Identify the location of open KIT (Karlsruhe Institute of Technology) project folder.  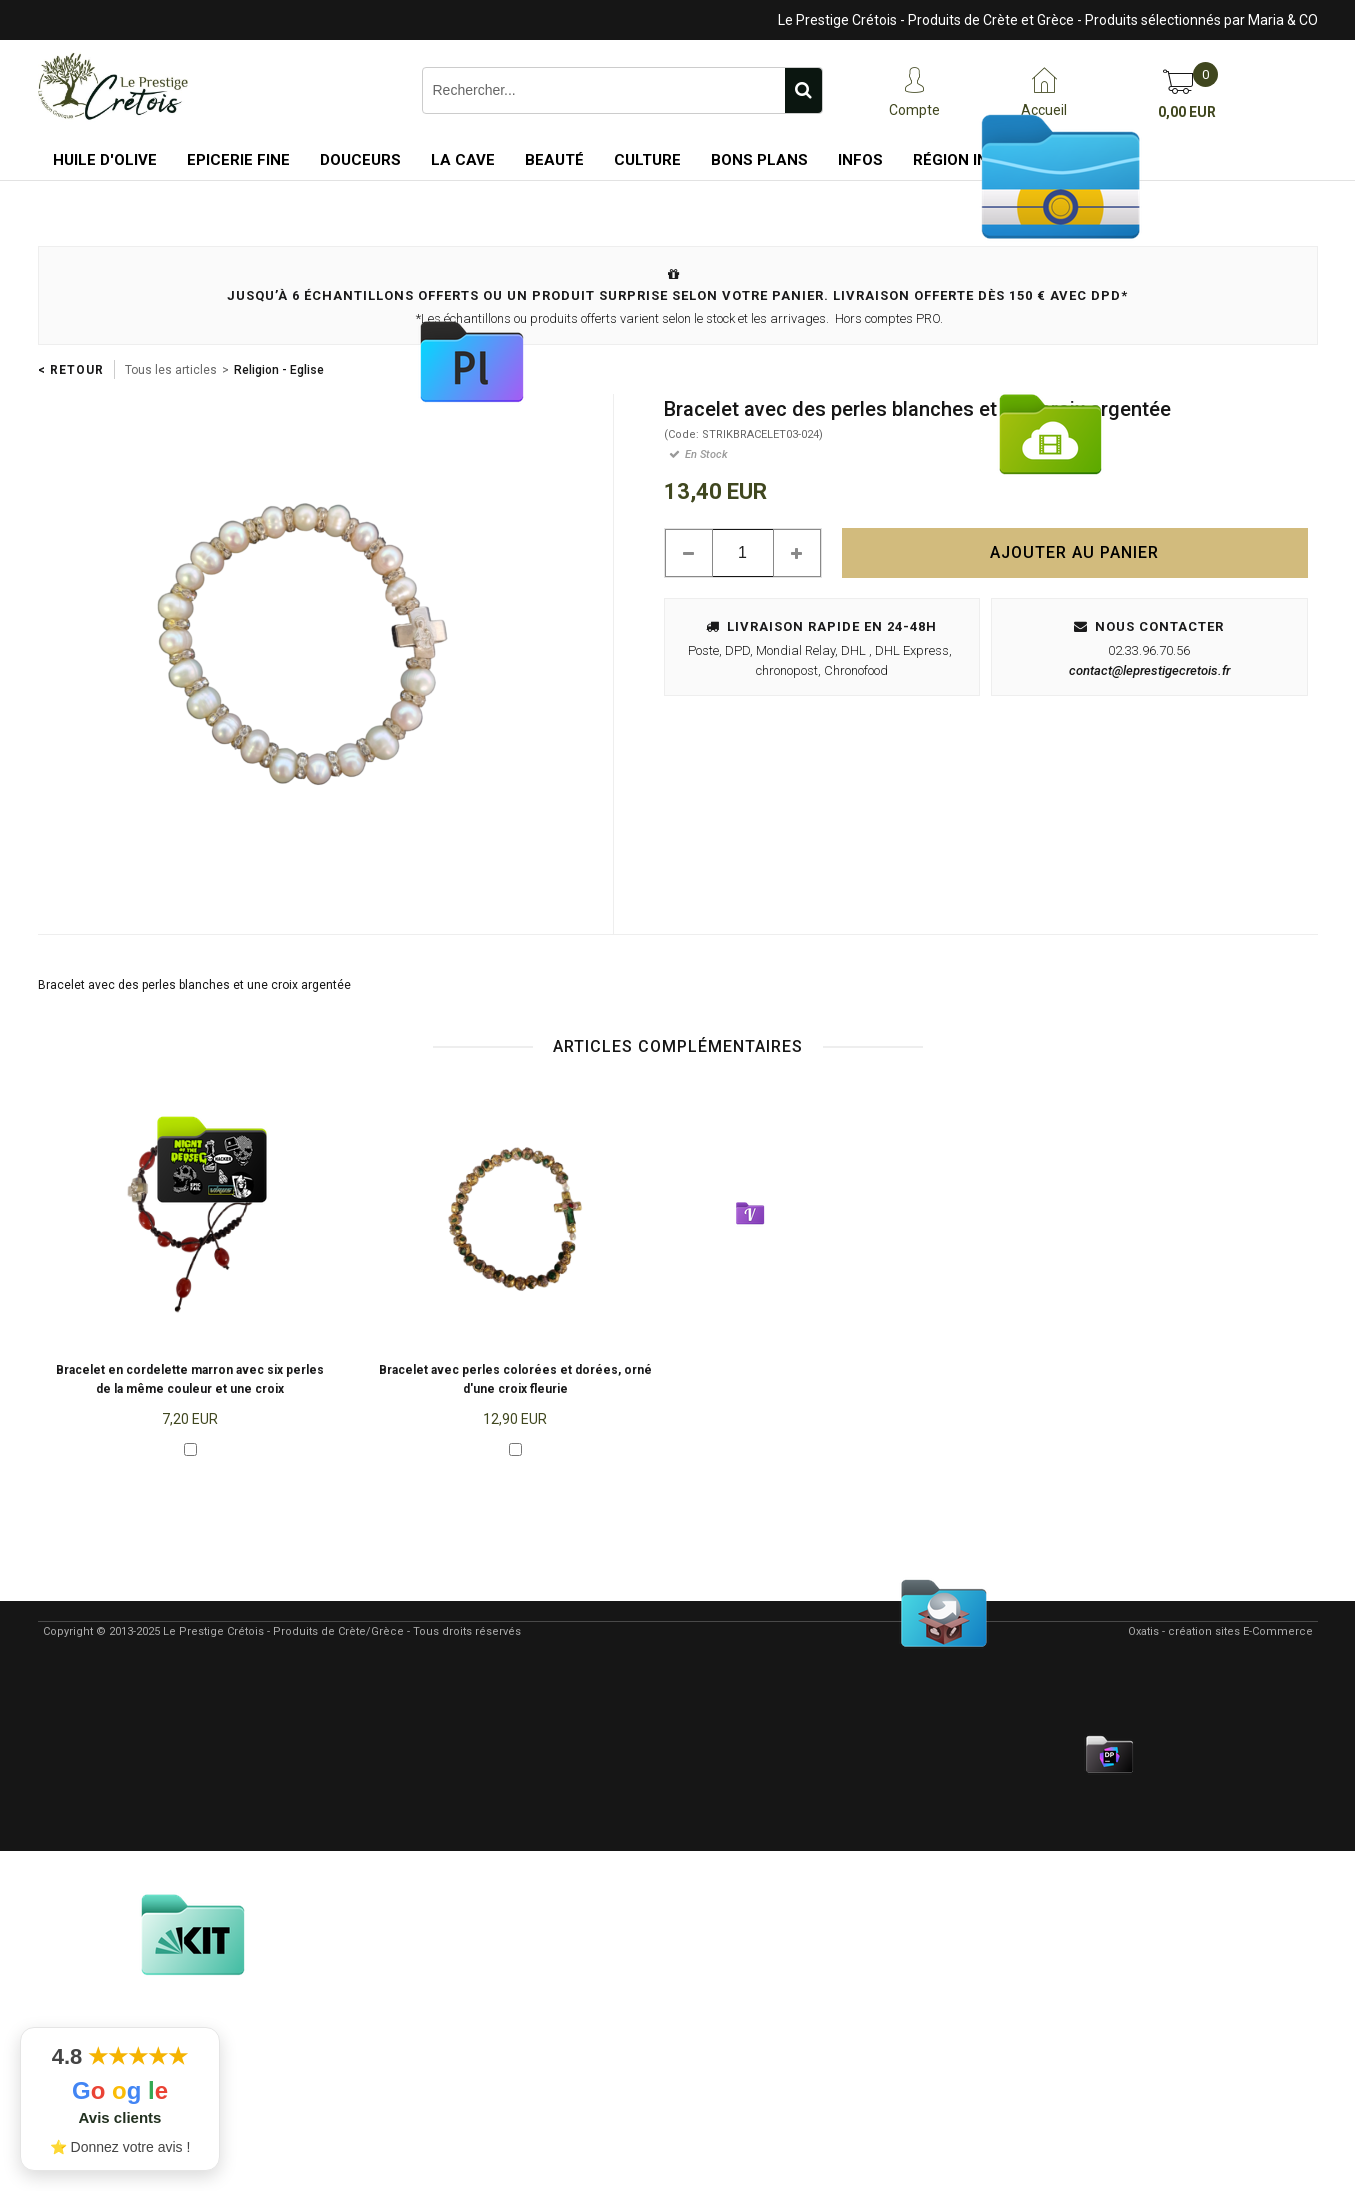
(192, 1937).